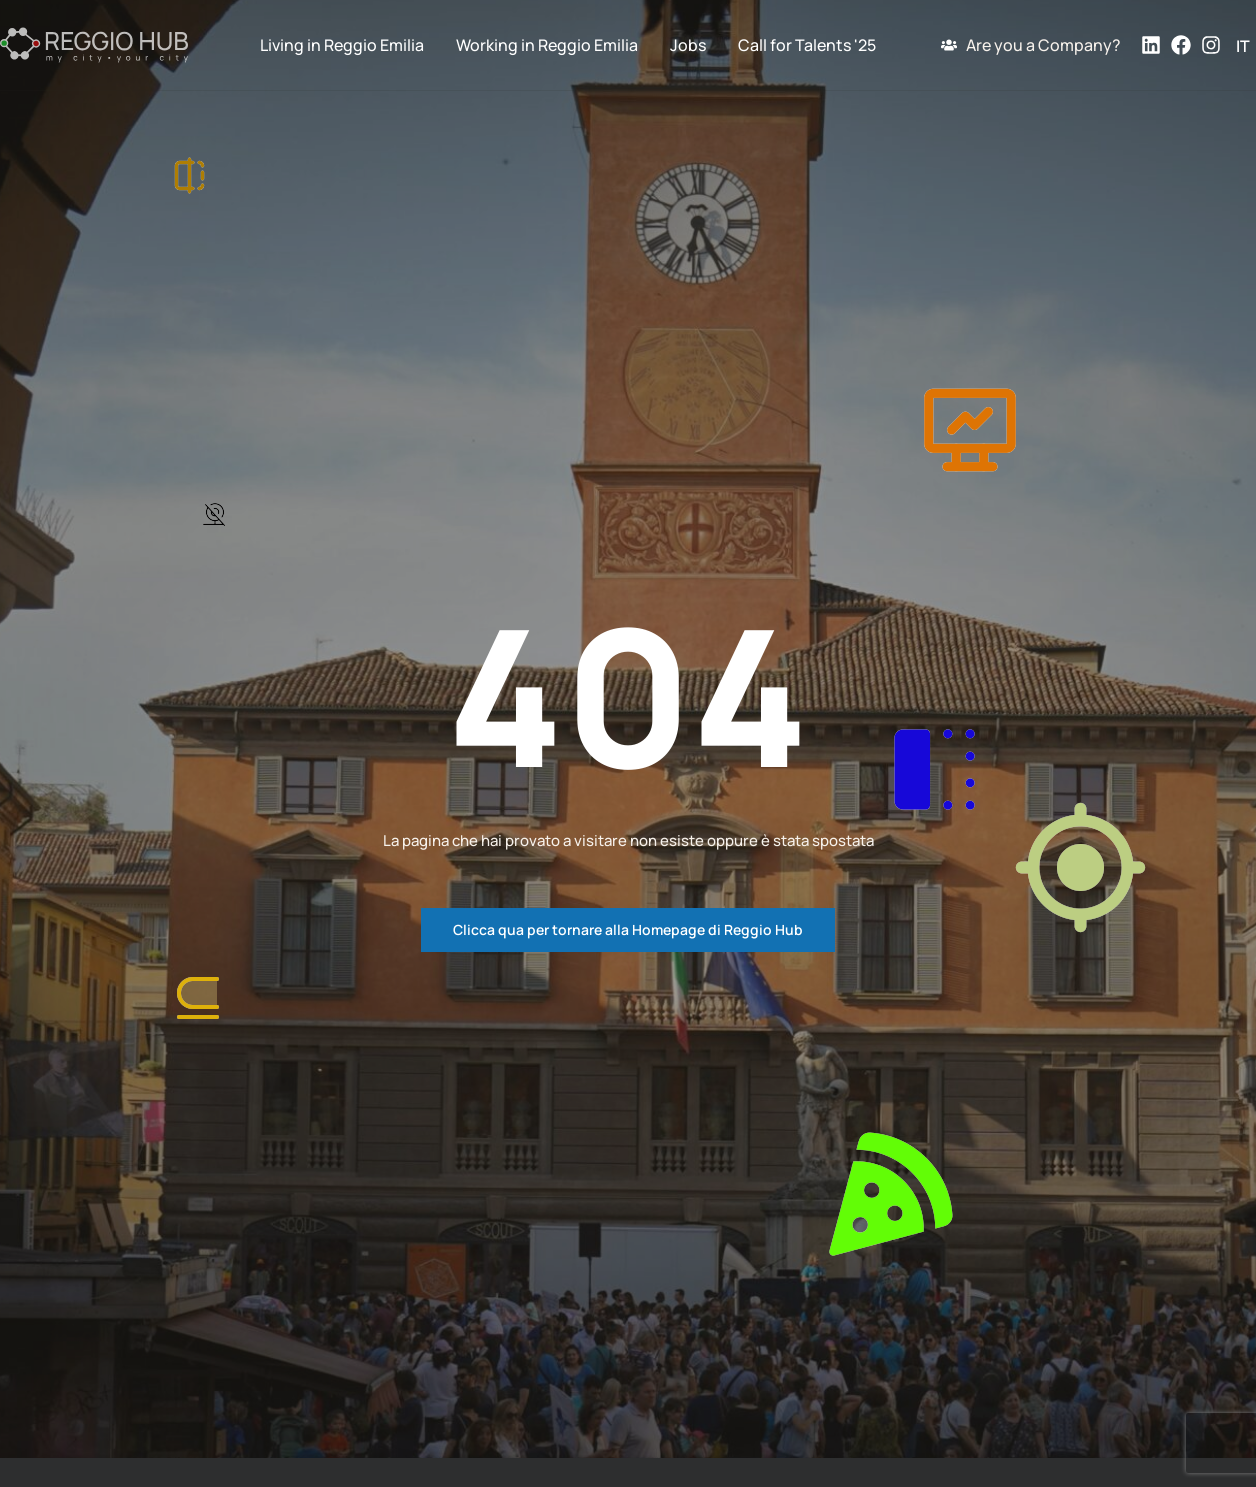  I want to click on align content to the left, so click(934, 769).